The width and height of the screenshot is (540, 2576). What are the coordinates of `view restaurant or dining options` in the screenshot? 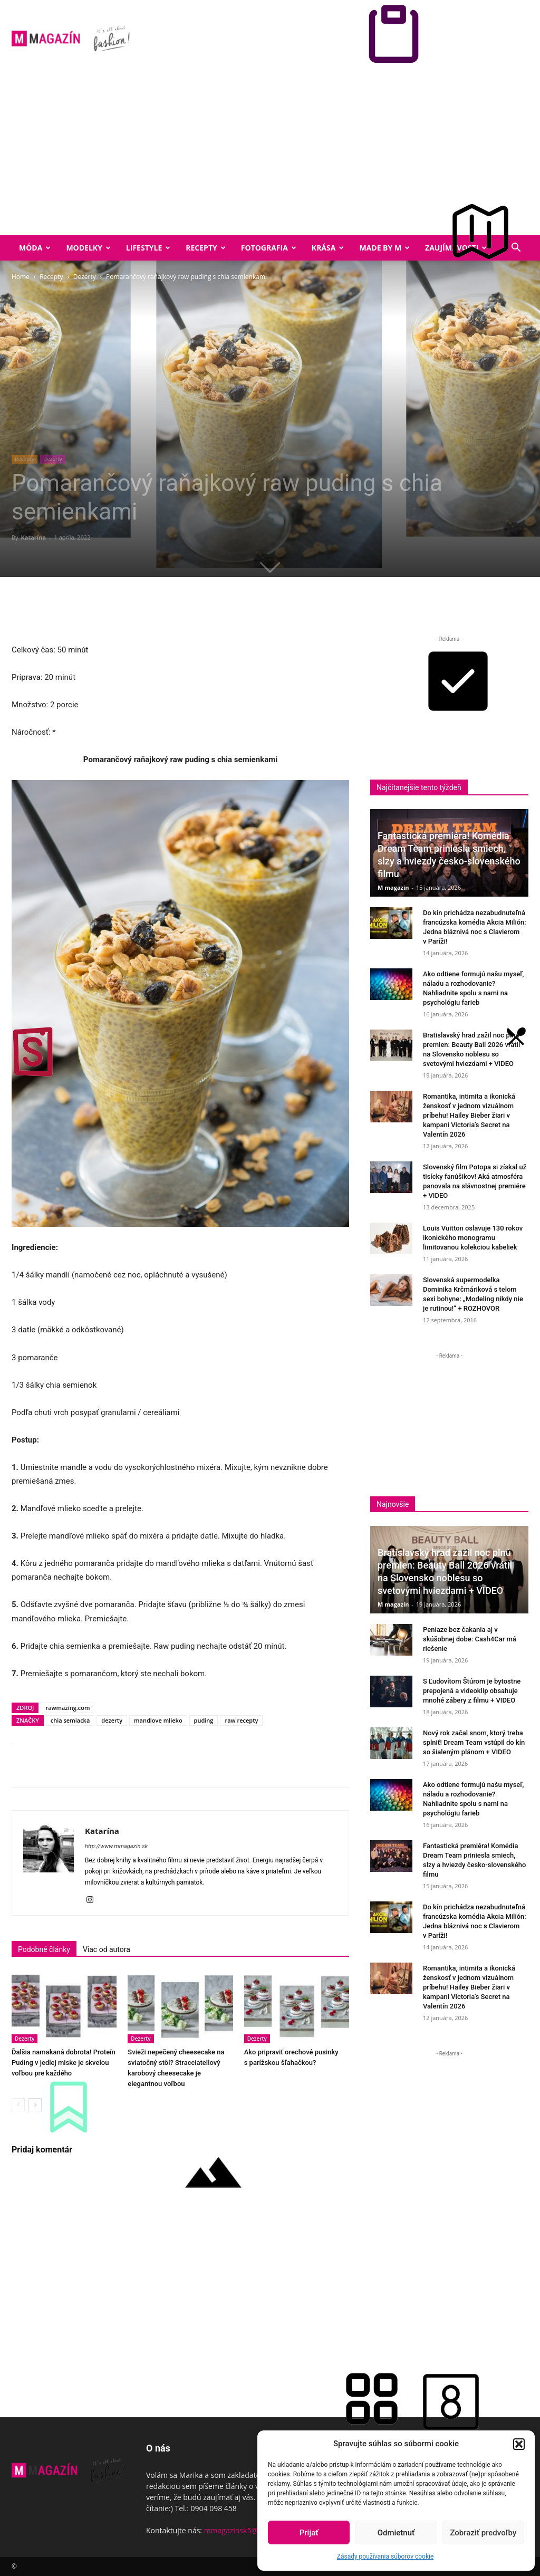 It's located at (516, 1036).